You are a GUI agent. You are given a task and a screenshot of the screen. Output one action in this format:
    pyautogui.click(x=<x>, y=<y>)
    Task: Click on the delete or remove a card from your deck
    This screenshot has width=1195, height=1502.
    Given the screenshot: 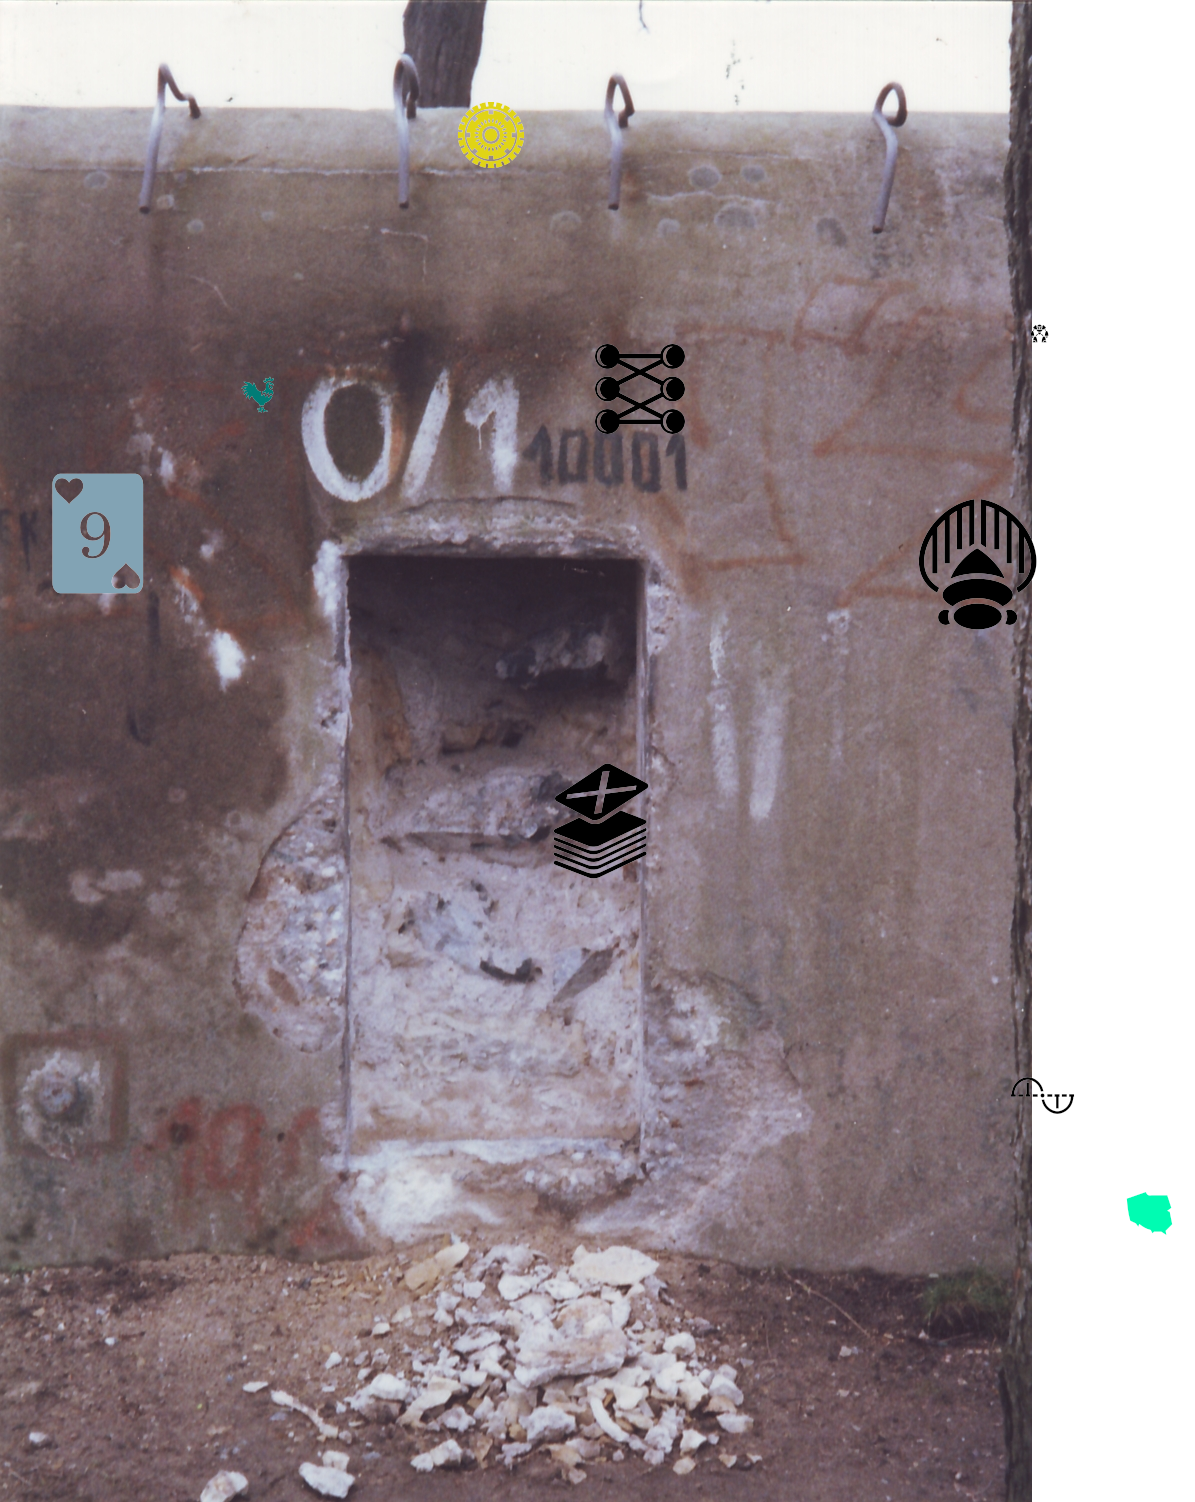 What is the action you would take?
    pyautogui.click(x=601, y=815)
    